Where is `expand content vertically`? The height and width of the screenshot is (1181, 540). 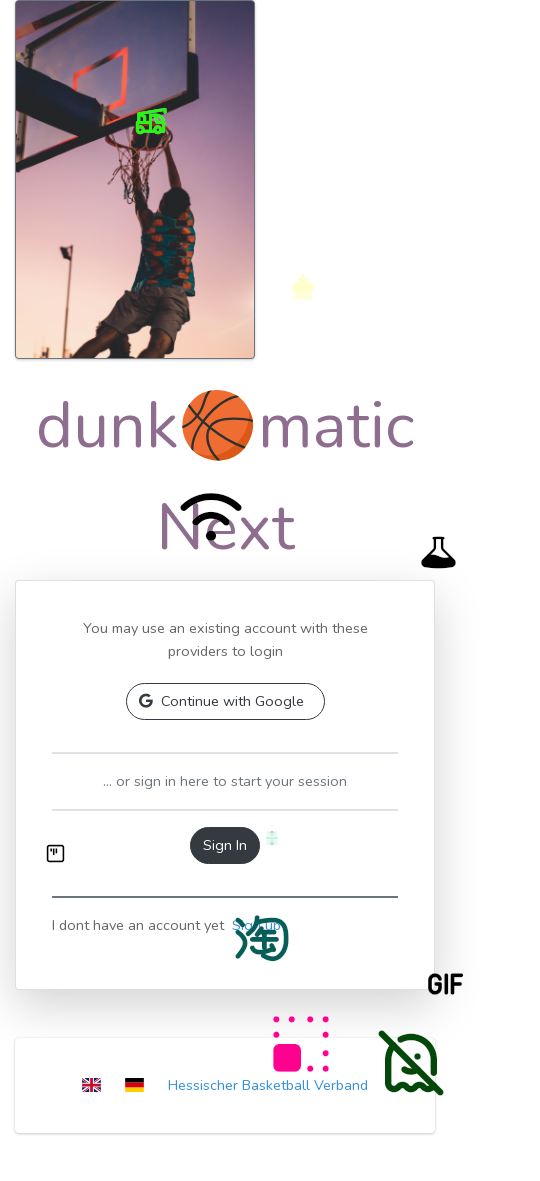
expand content vertically is located at coordinates (272, 838).